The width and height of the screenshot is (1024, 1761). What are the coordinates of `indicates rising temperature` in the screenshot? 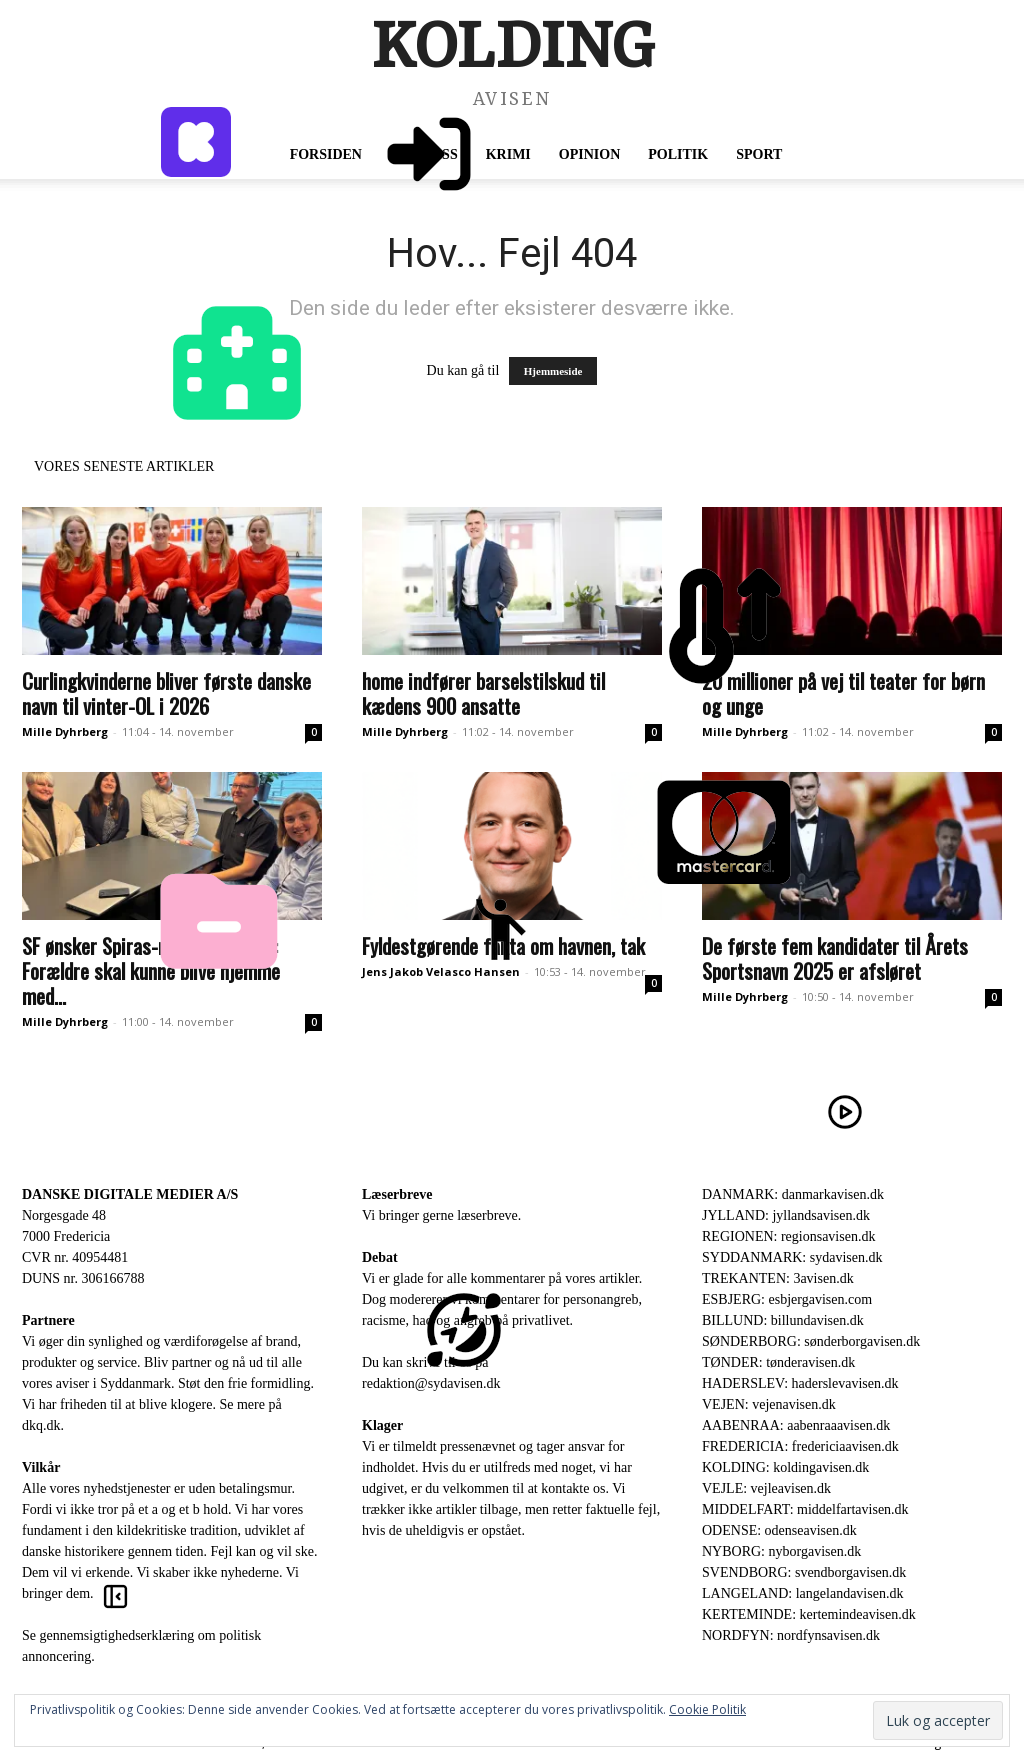 It's located at (723, 626).